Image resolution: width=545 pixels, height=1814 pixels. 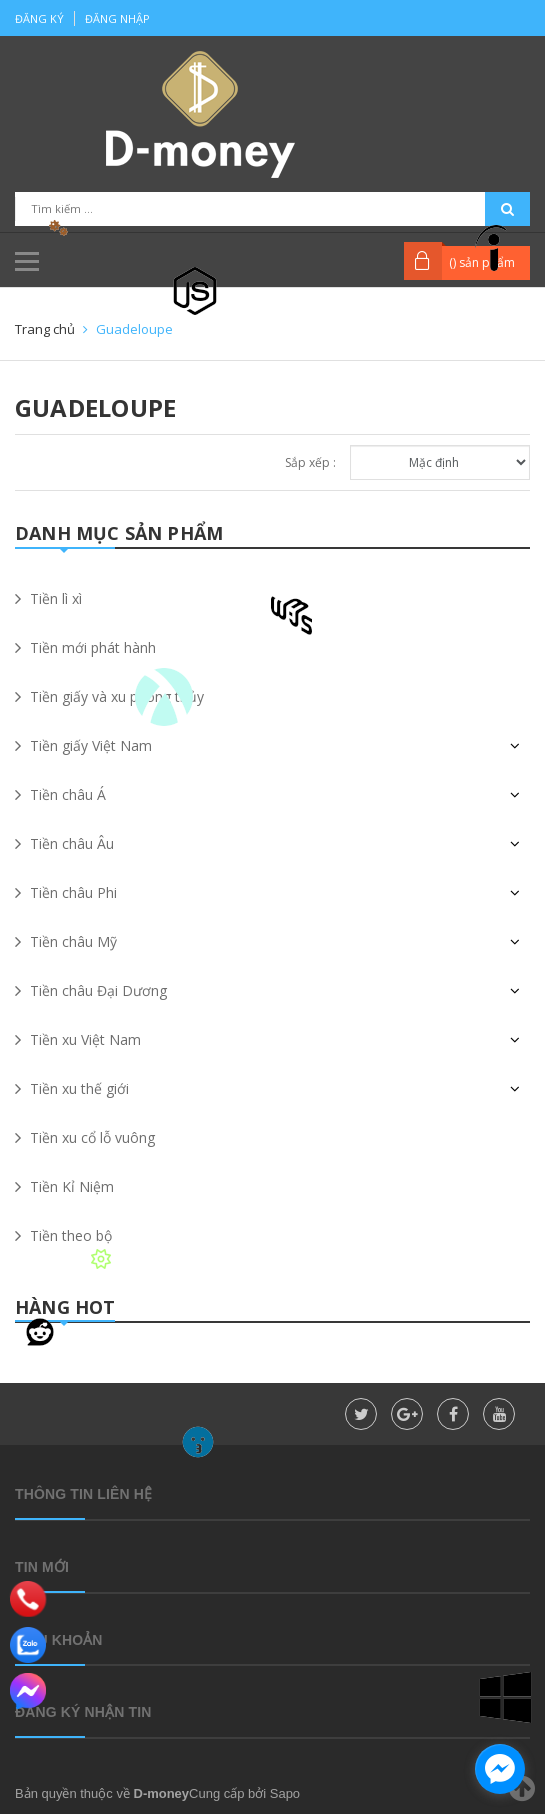 I want to click on windows operating system logo, so click(x=505, y=1697).